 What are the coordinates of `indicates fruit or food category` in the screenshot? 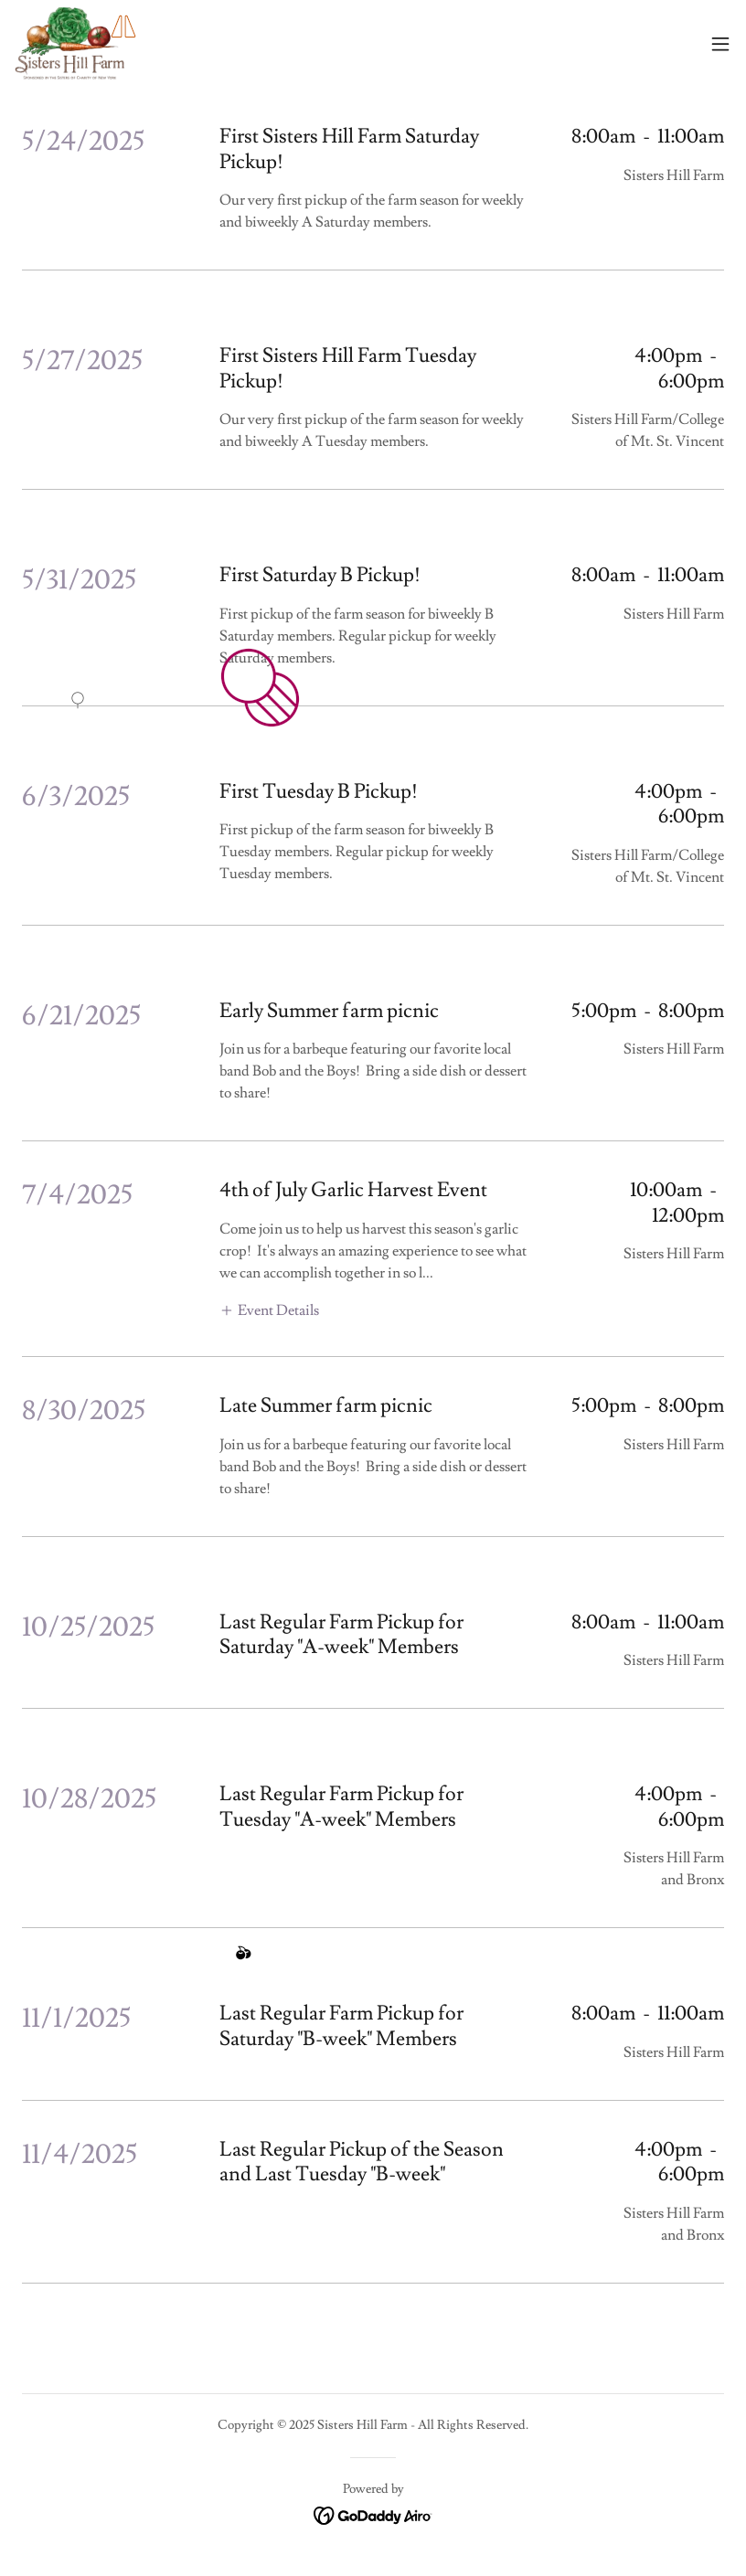 It's located at (243, 1953).